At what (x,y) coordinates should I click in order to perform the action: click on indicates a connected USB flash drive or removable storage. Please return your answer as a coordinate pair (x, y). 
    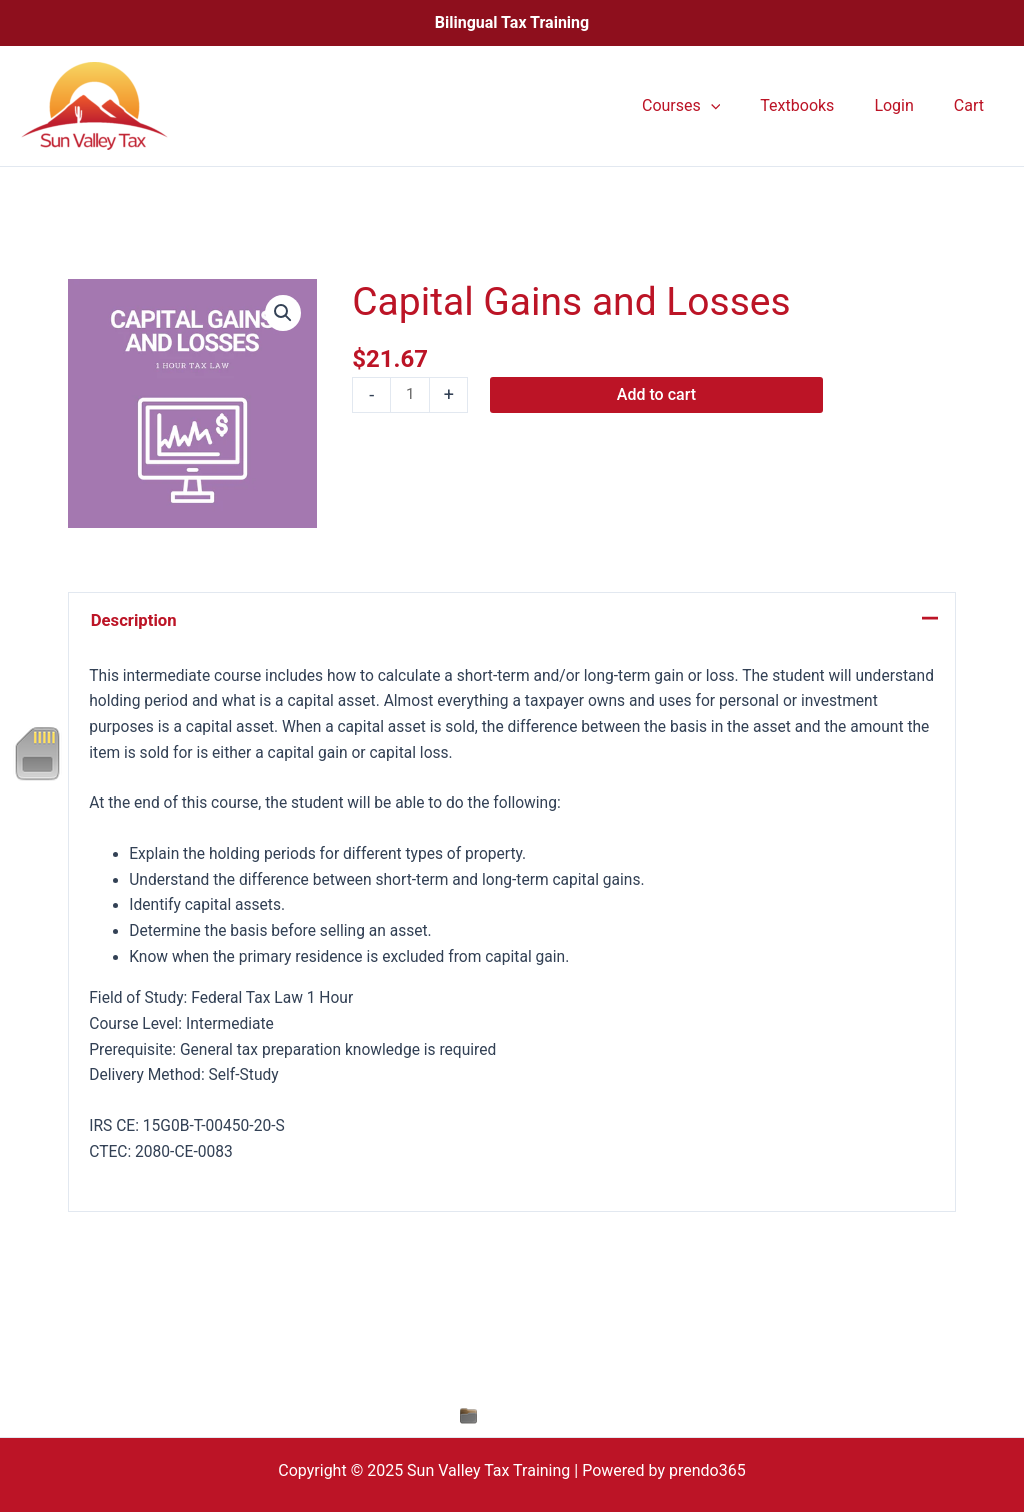
    Looking at the image, I should click on (37, 753).